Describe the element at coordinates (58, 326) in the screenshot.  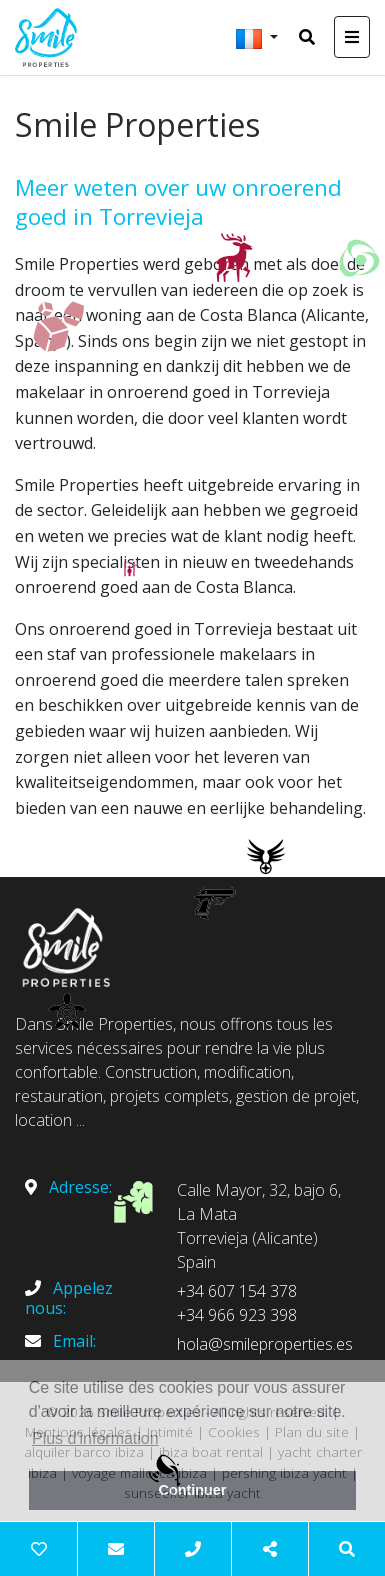
I see `roll dice or randomize outcome` at that location.